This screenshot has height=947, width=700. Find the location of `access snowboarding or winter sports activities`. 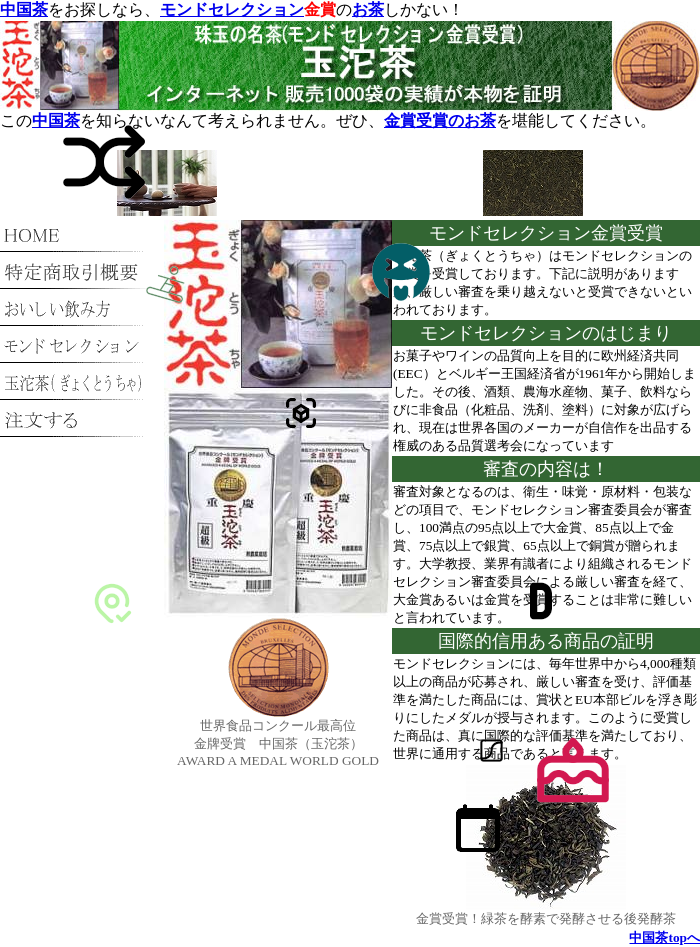

access snowboarding or winter sports activities is located at coordinates (167, 284).